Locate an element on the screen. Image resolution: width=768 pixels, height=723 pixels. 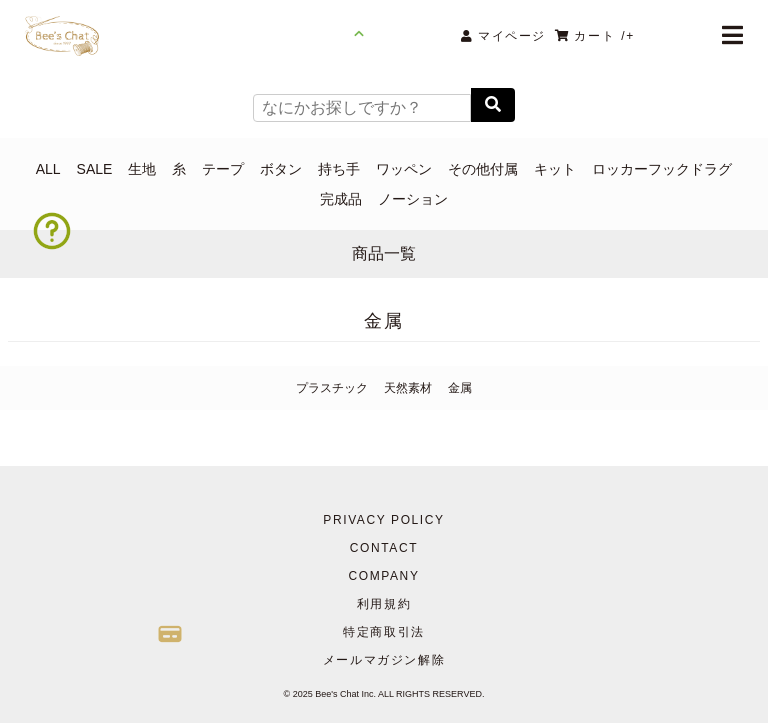
manage payment methods is located at coordinates (170, 634).